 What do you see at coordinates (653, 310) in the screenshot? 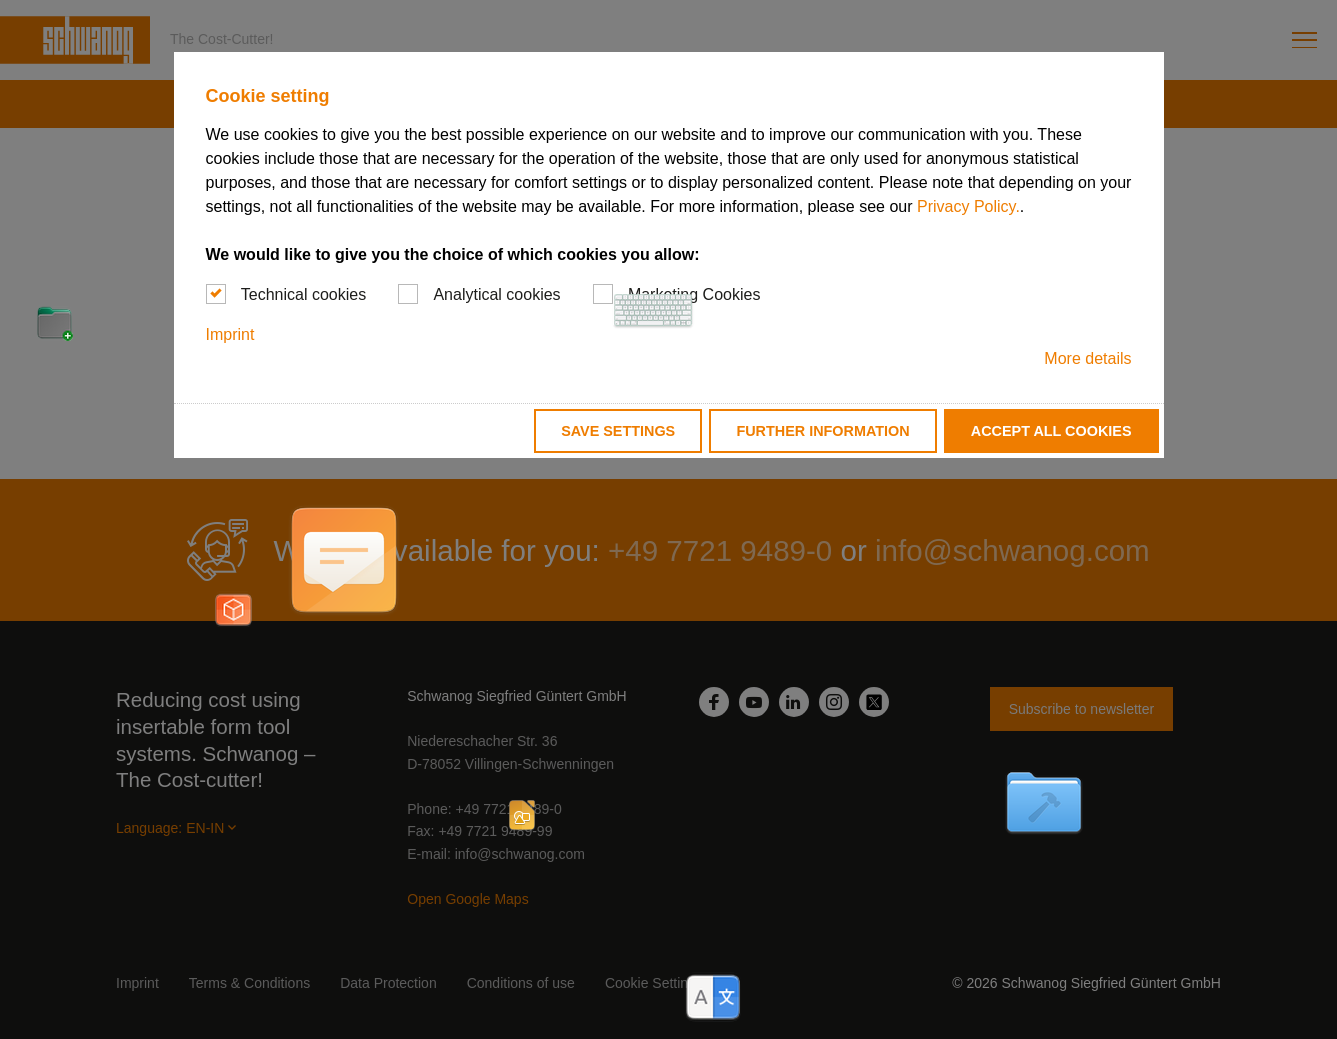
I see `connect a bluetooth keyboard` at bounding box center [653, 310].